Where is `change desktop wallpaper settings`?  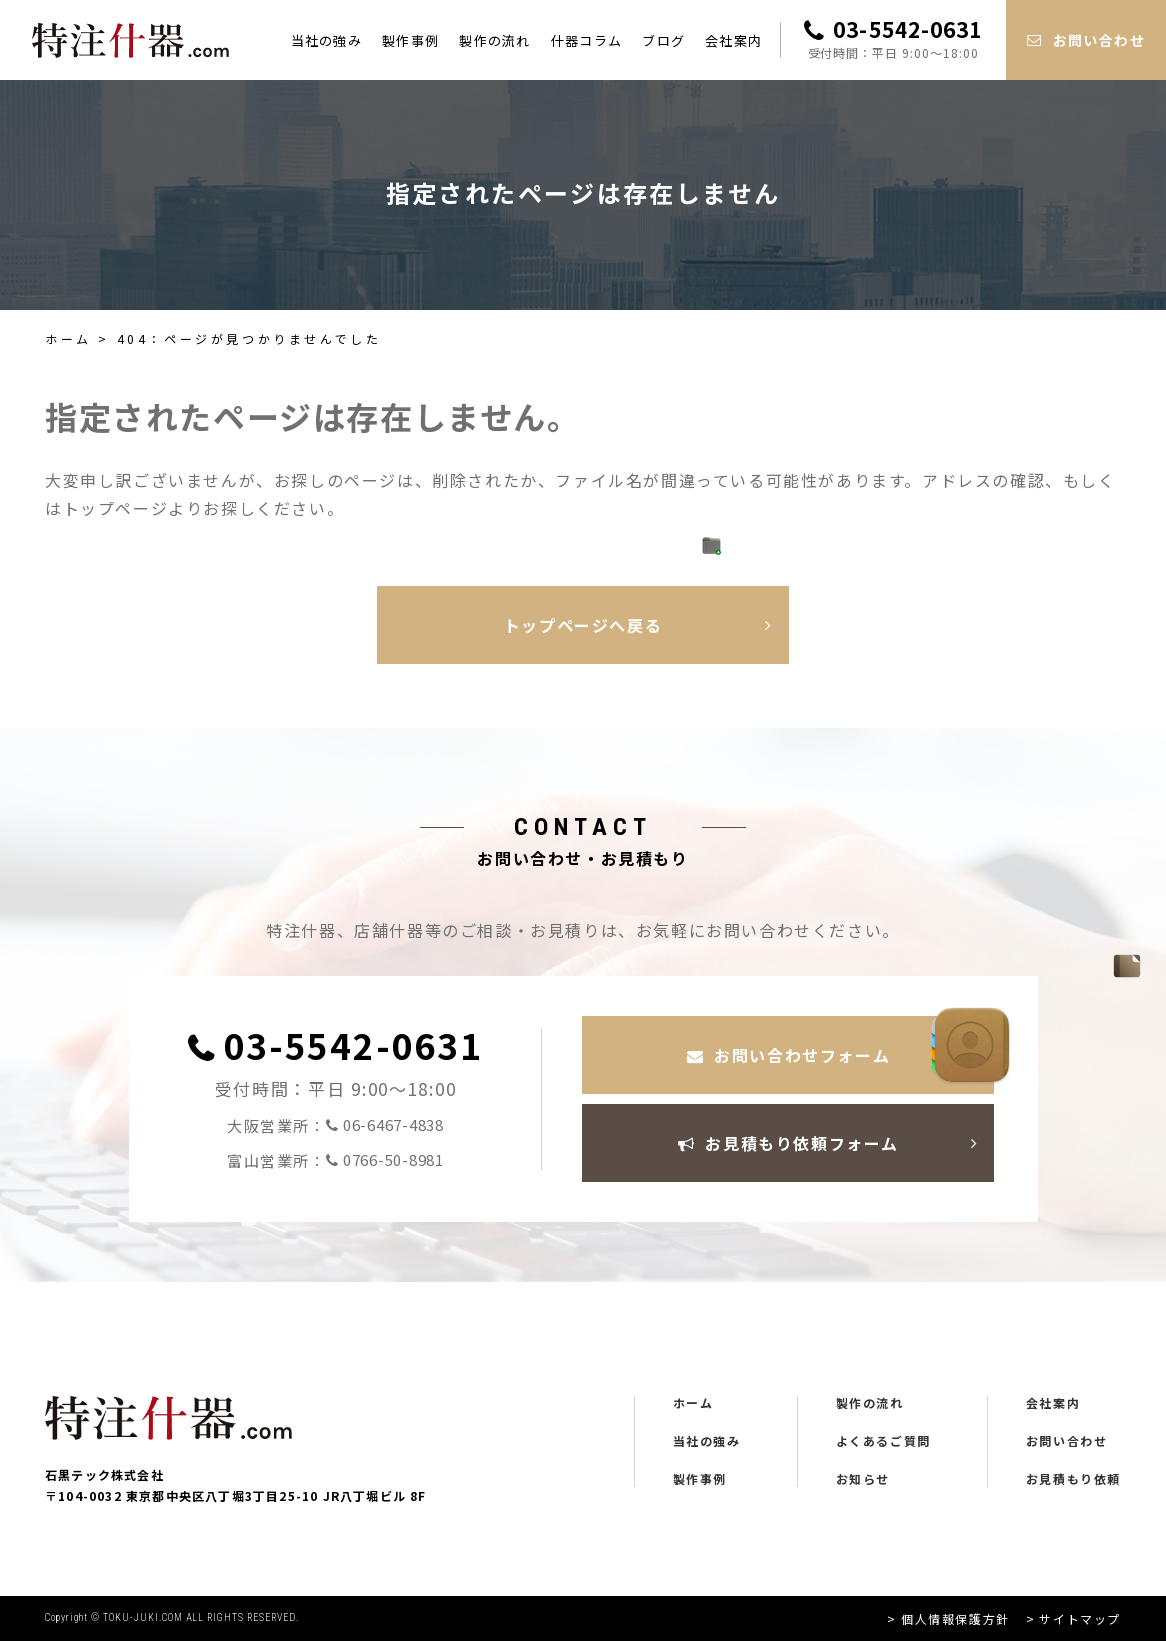 change desktop wallpaper settings is located at coordinates (1127, 965).